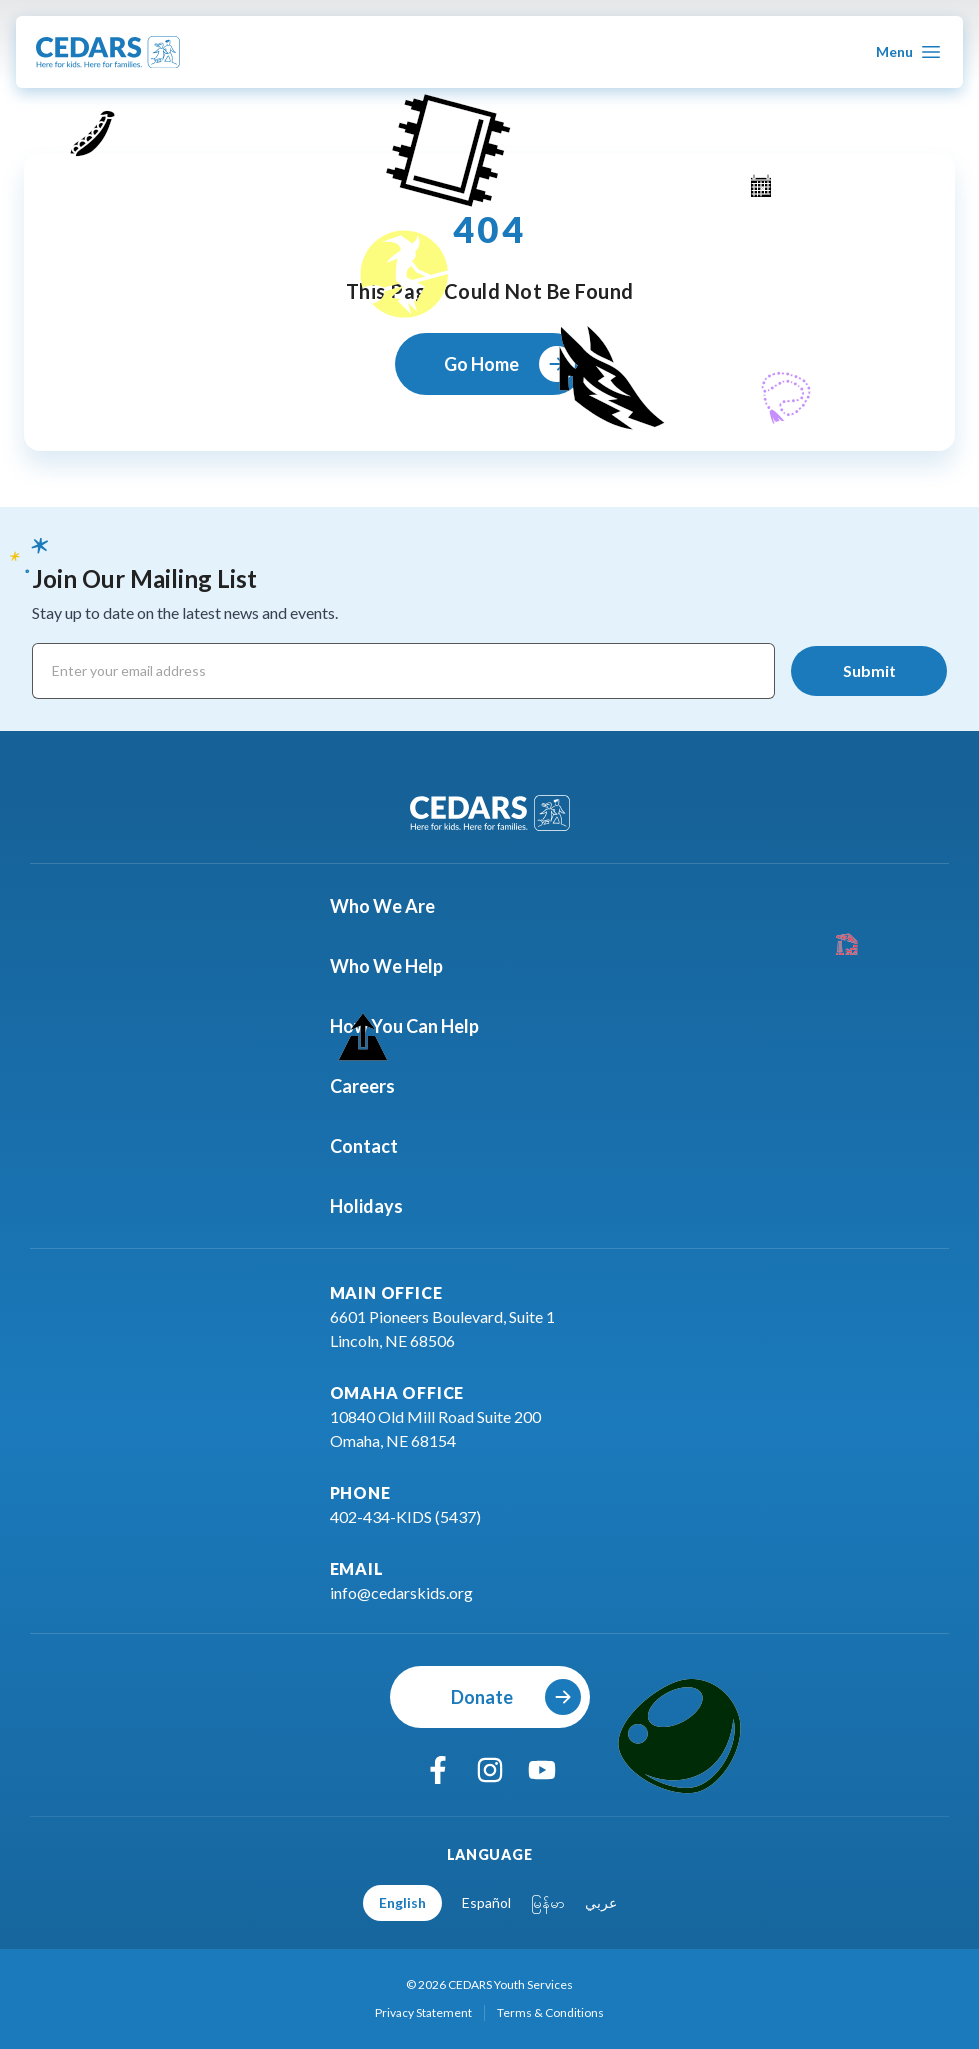 The width and height of the screenshot is (979, 2049). Describe the element at coordinates (786, 398) in the screenshot. I see `access prayer or meditation features` at that location.